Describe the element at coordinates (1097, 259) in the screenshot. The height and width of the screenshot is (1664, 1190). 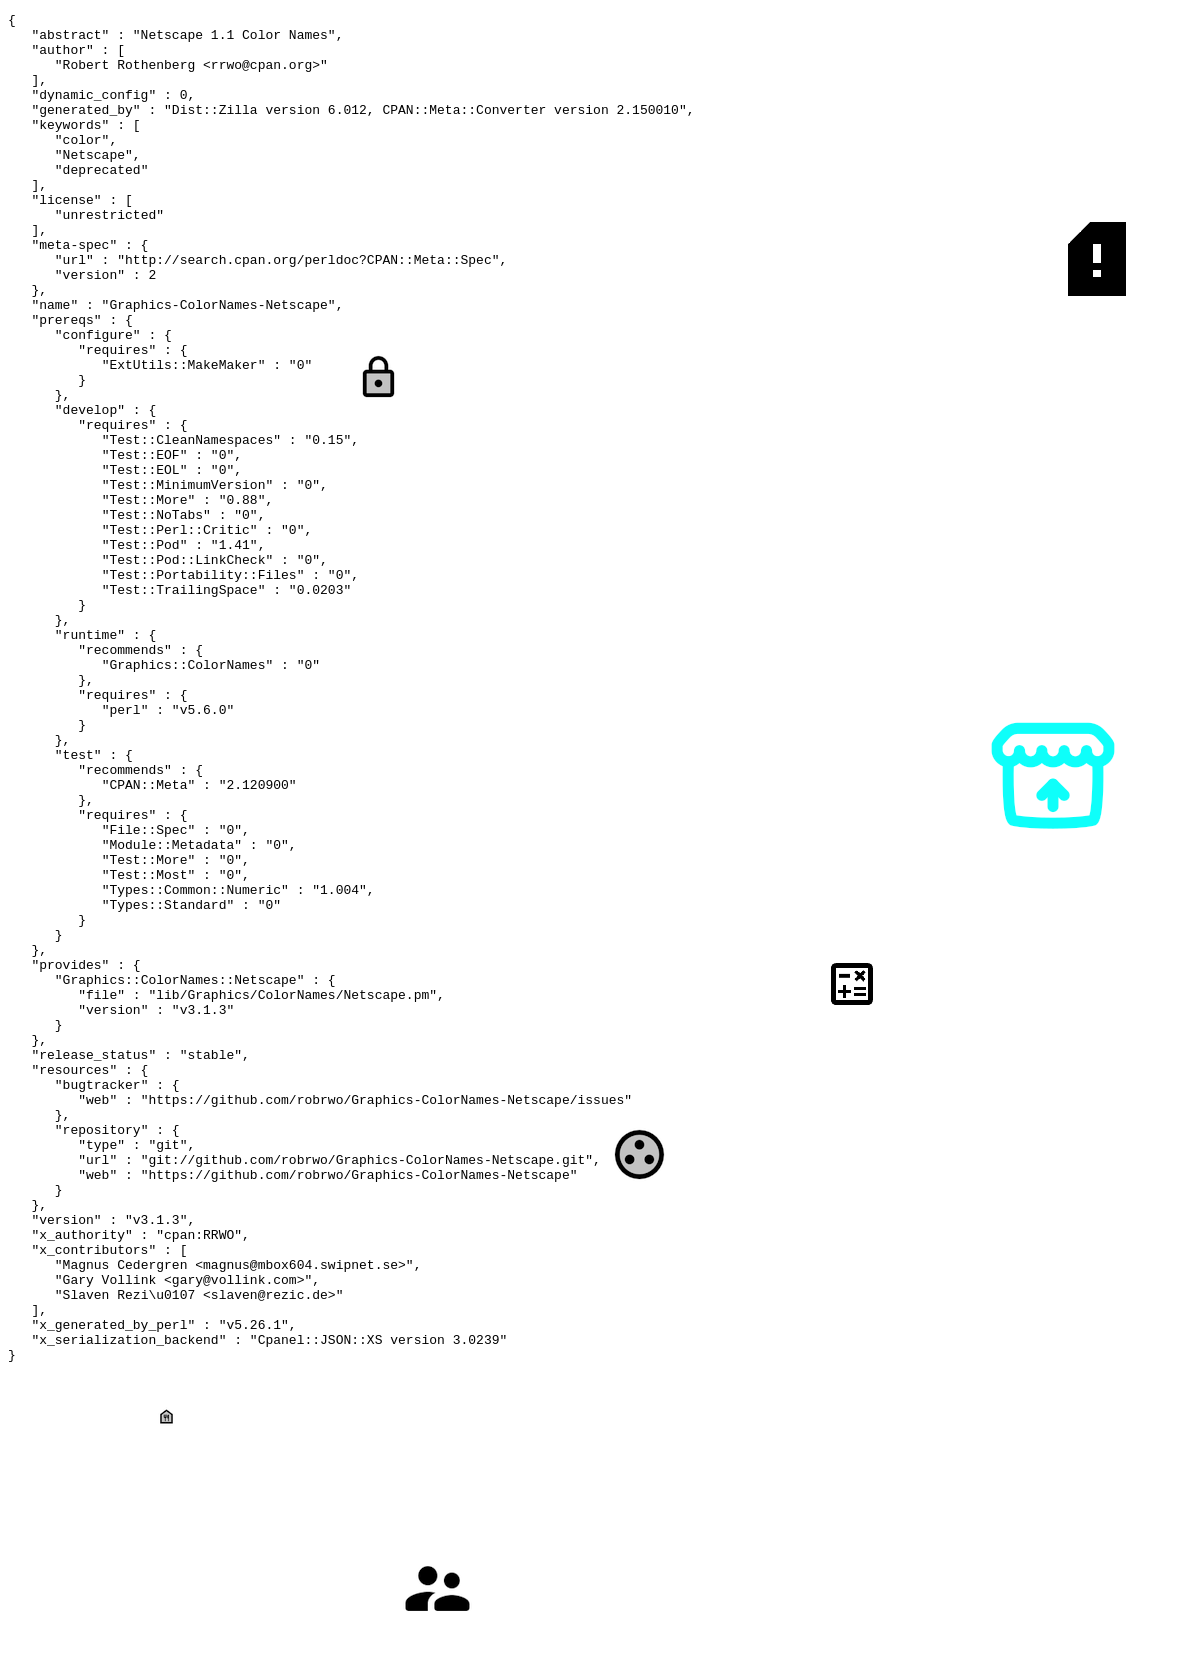
I see `sd card error or storage issue detected` at that location.